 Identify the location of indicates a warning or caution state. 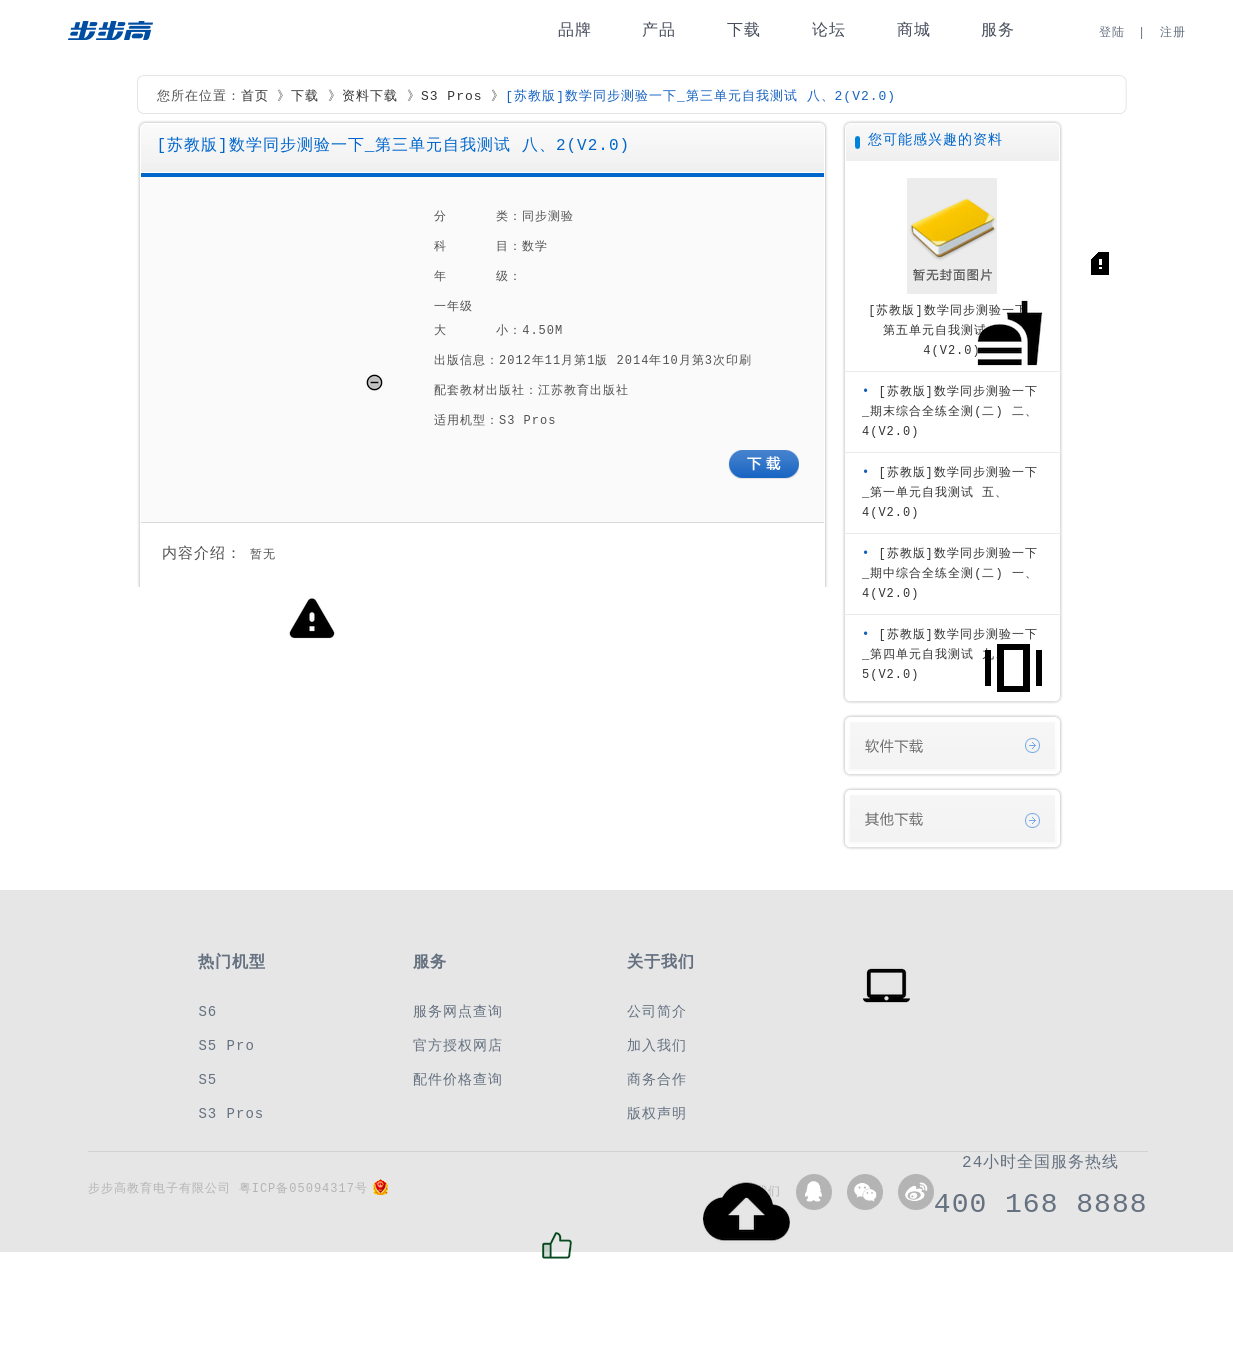
(312, 617).